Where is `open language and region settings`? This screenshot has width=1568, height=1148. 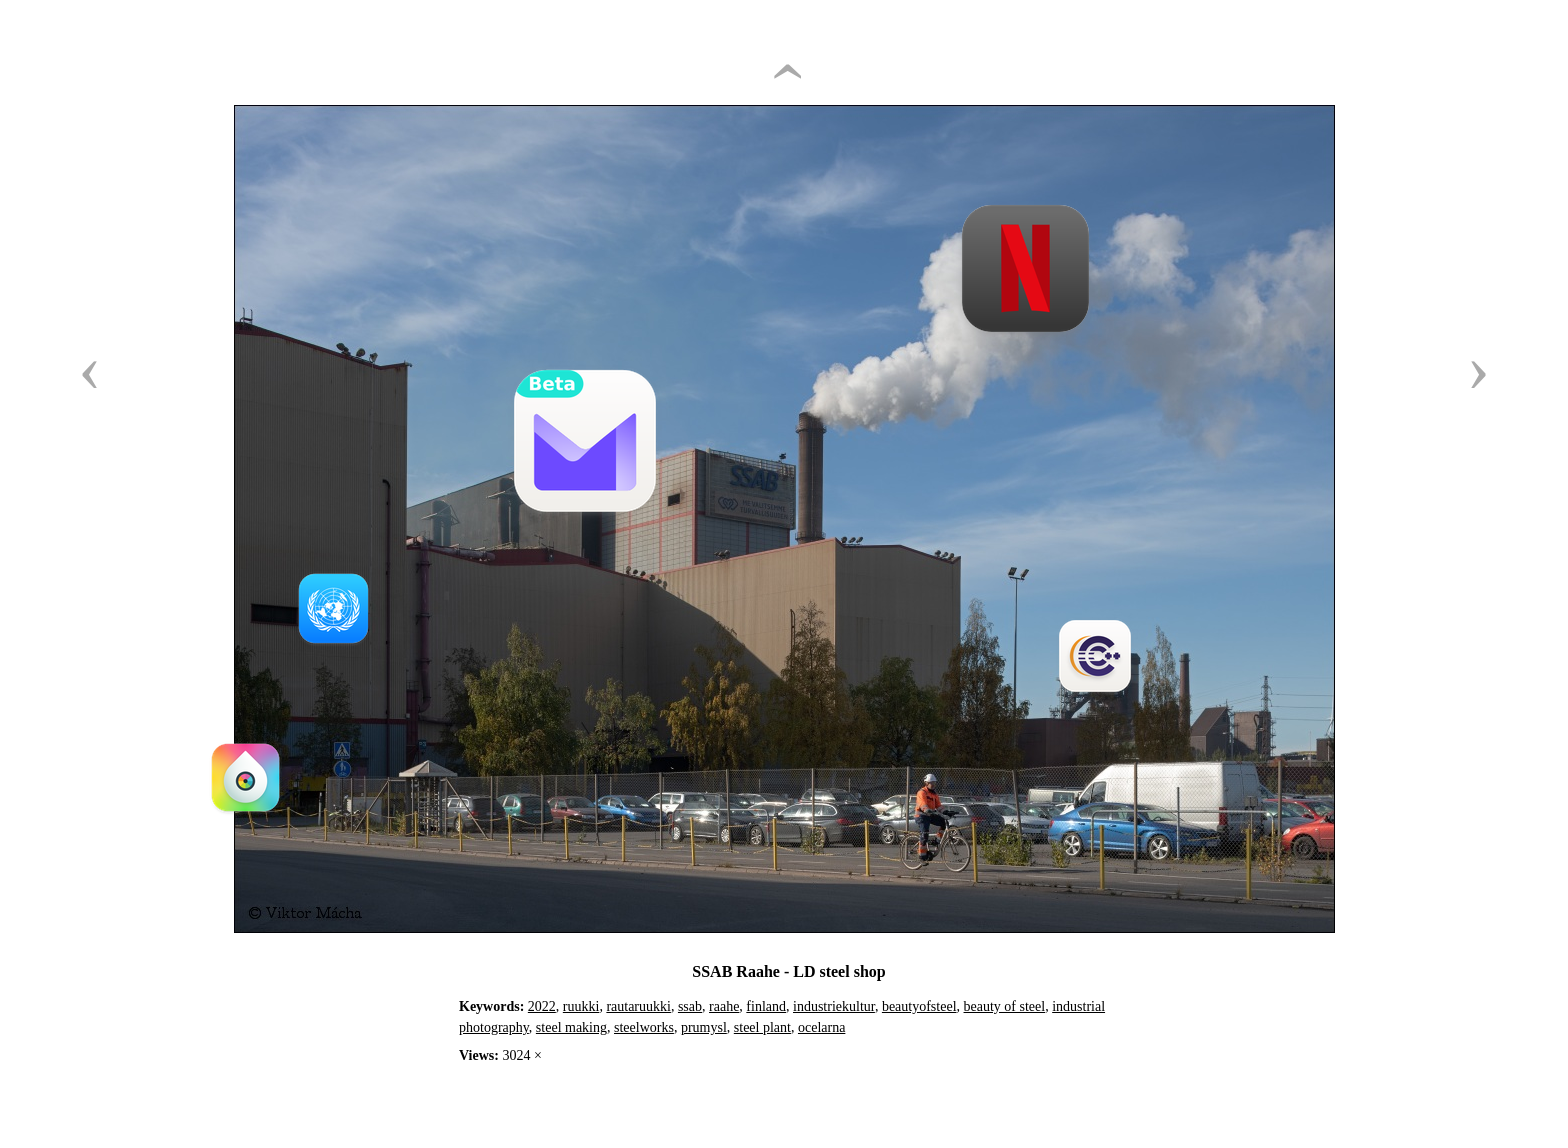 open language and region settings is located at coordinates (333, 608).